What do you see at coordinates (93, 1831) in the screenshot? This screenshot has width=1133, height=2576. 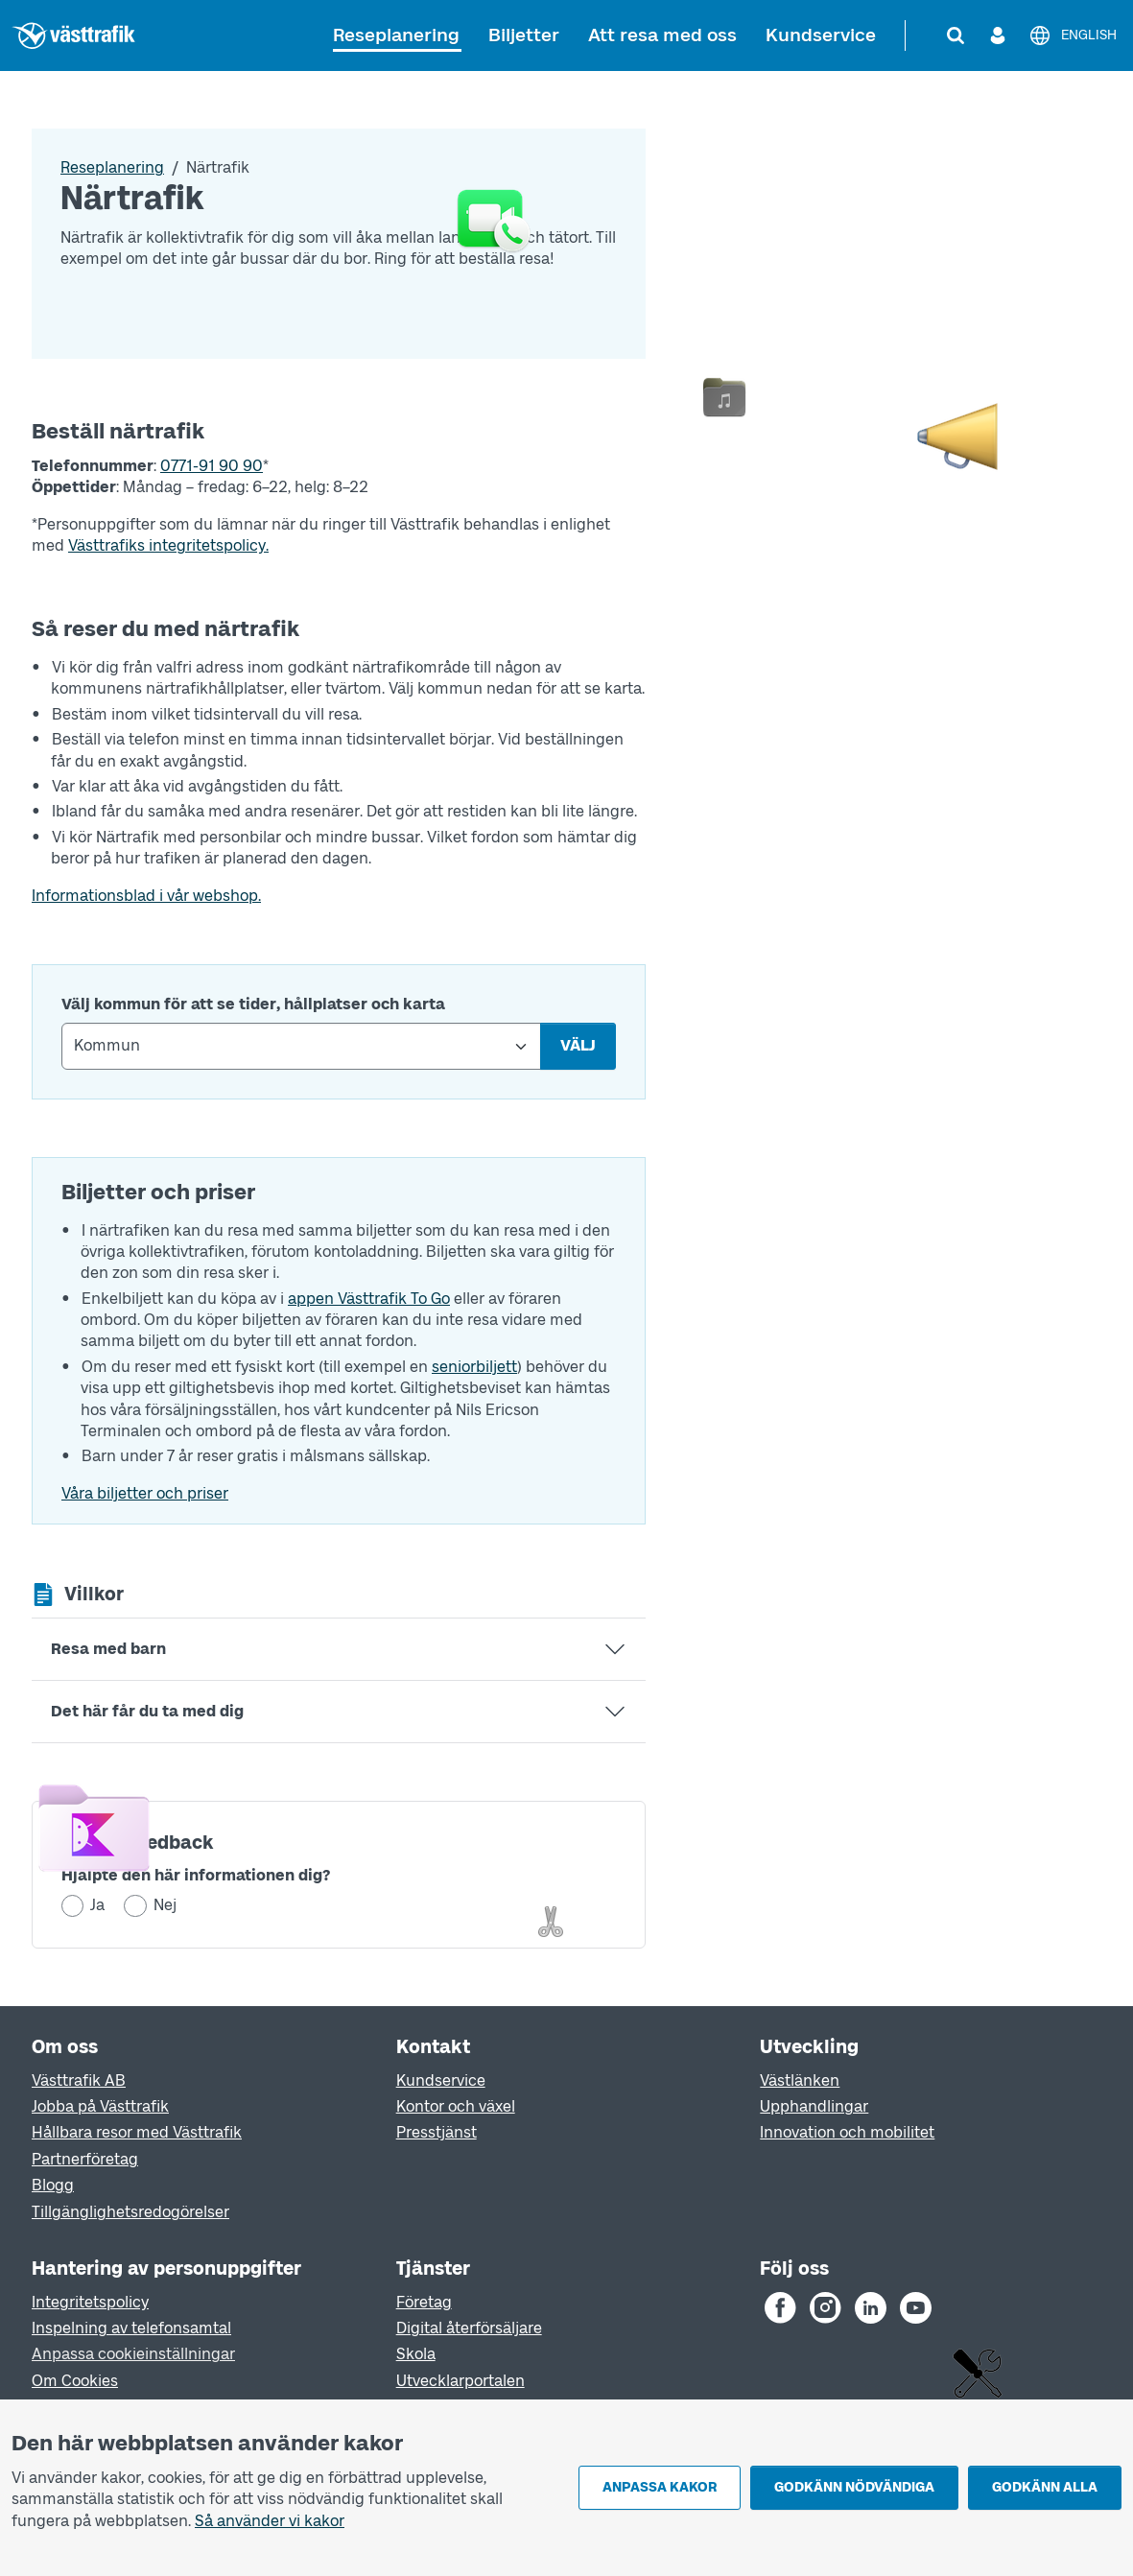 I see `open kotlin android project folder` at bounding box center [93, 1831].